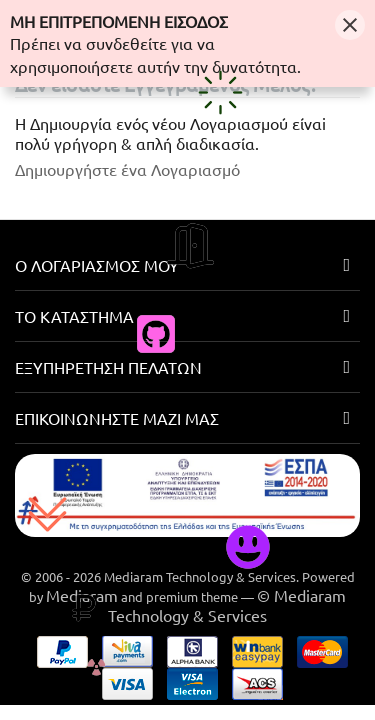 The height and width of the screenshot is (720, 375). What do you see at coordinates (96, 666) in the screenshot?
I see `indicates radioactive or hazardous material warning` at bounding box center [96, 666].